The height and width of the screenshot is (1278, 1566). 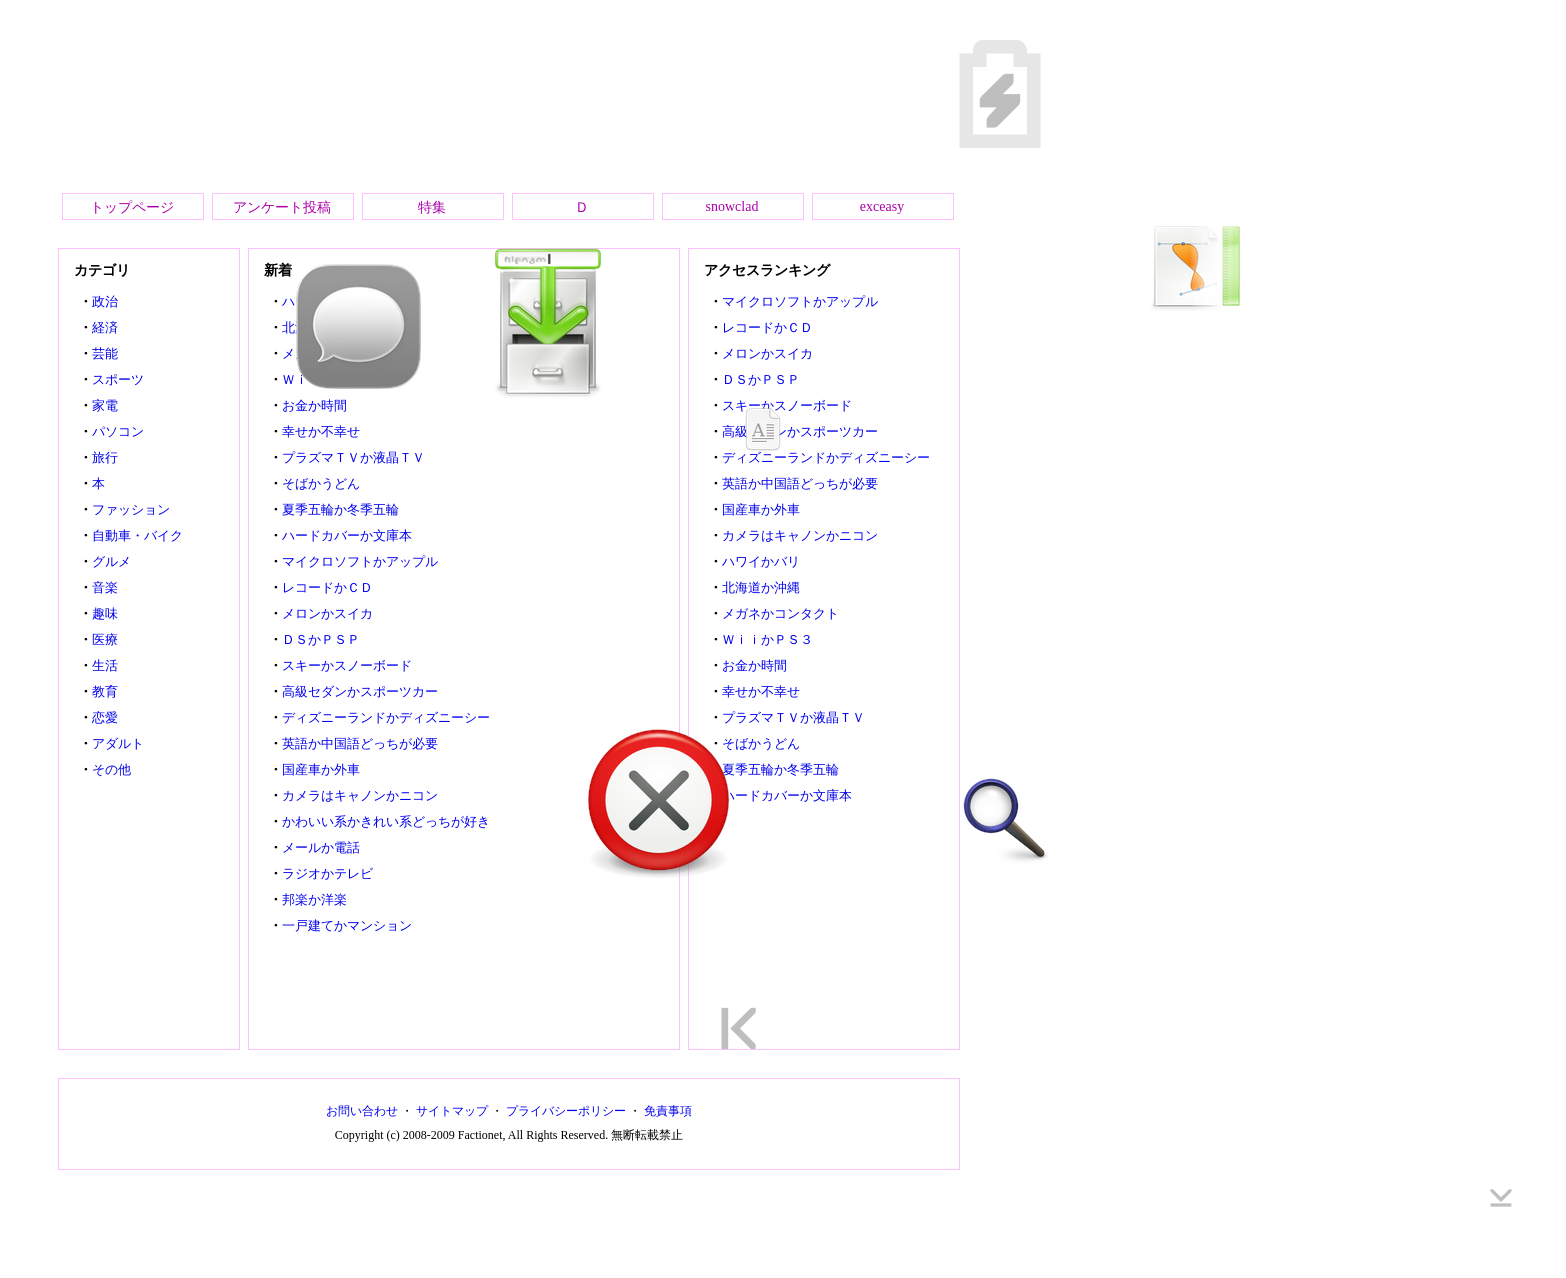 What do you see at coordinates (738, 1028) in the screenshot?
I see `go to the first item in a list or sequence` at bounding box center [738, 1028].